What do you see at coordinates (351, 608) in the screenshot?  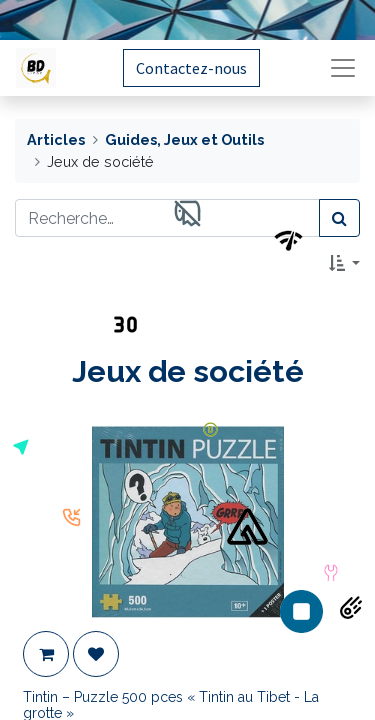 I see `indicates a trending or viral item` at bounding box center [351, 608].